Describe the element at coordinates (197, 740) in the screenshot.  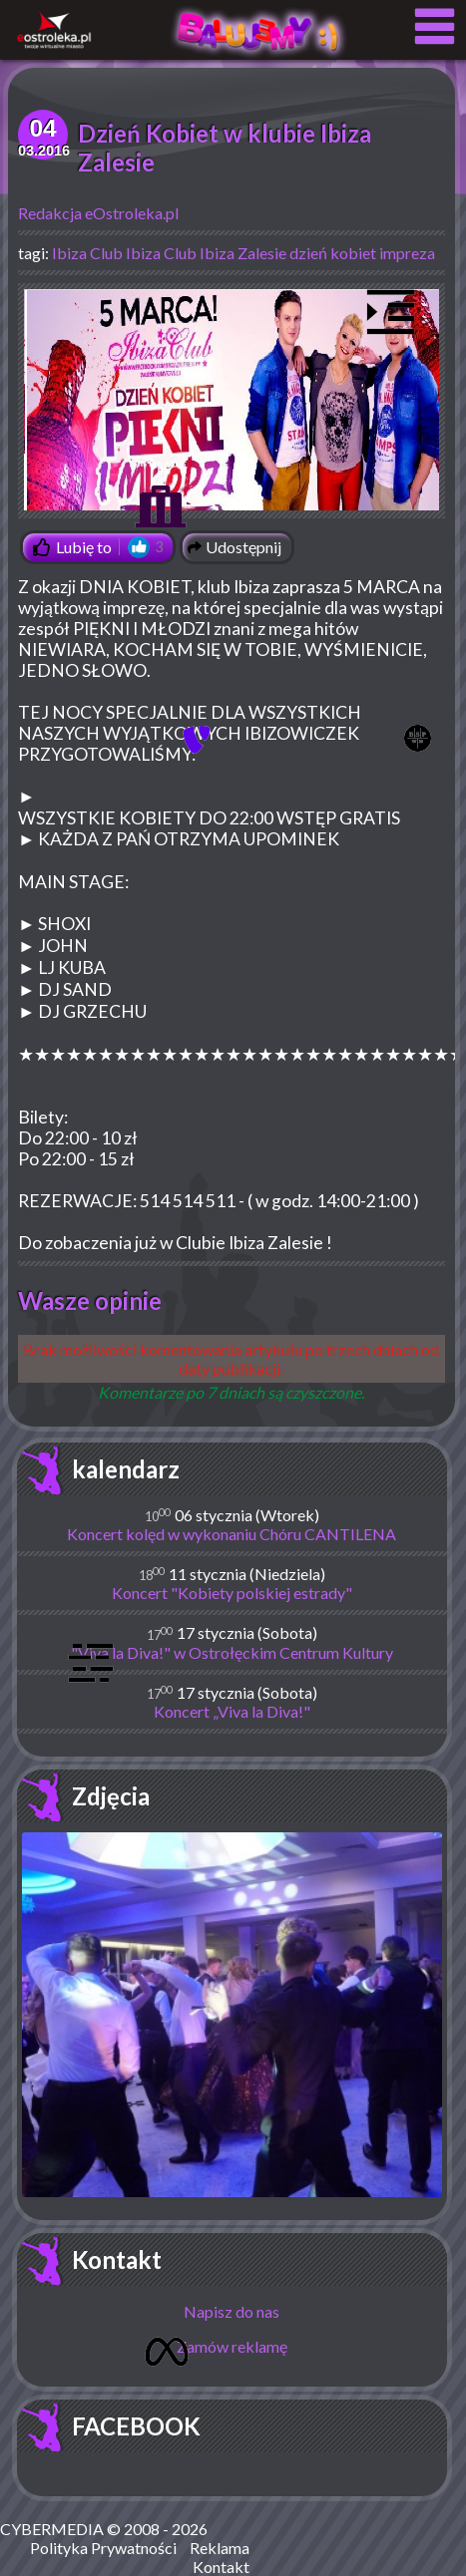
I see `typo3 content management system logo` at that location.